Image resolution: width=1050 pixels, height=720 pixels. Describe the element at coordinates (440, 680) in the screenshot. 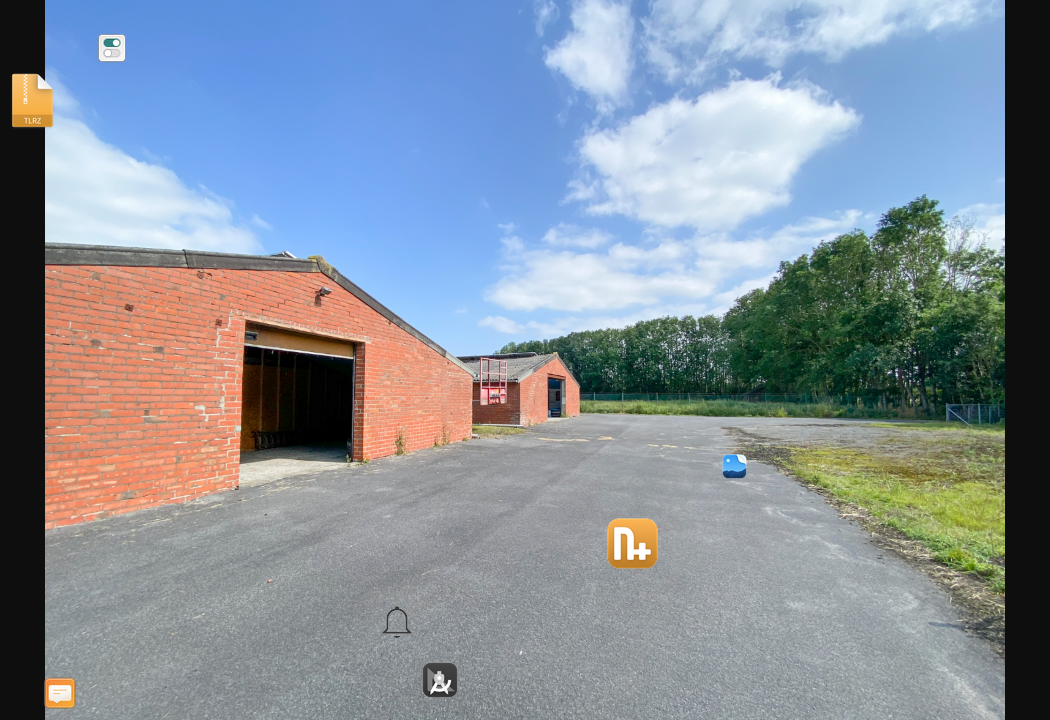

I see `open accessories or utility applications` at that location.